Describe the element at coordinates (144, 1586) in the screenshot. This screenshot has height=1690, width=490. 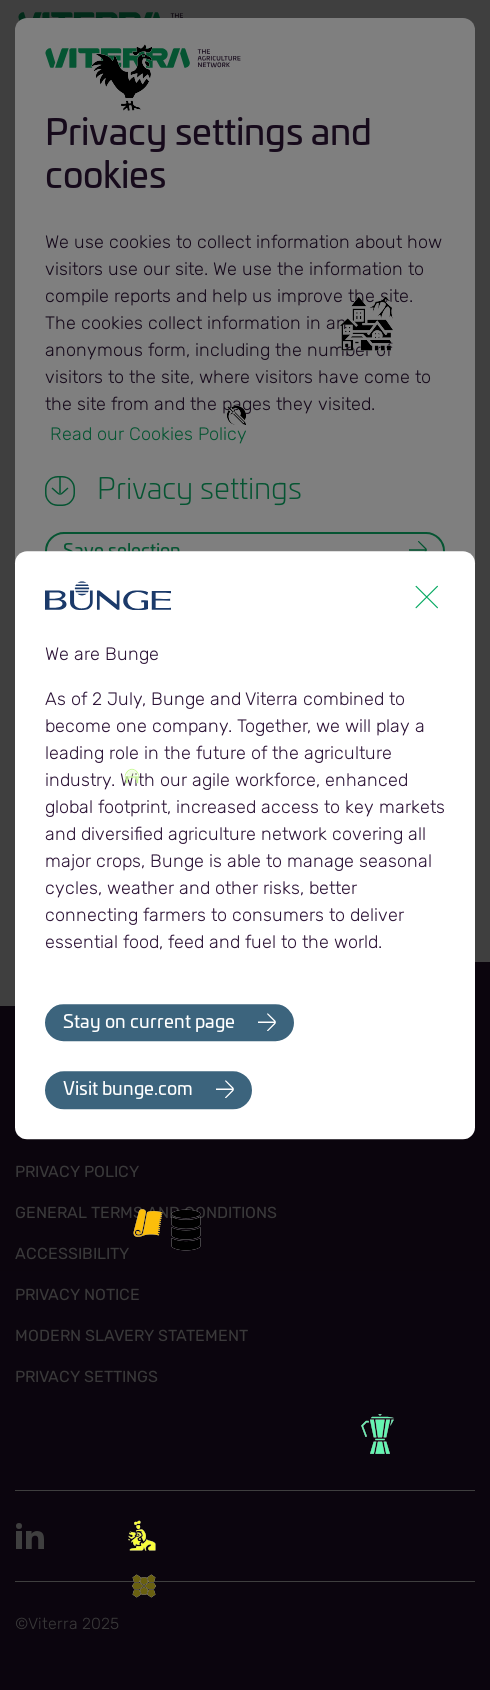
I see `decorative geometric pattern element` at that location.